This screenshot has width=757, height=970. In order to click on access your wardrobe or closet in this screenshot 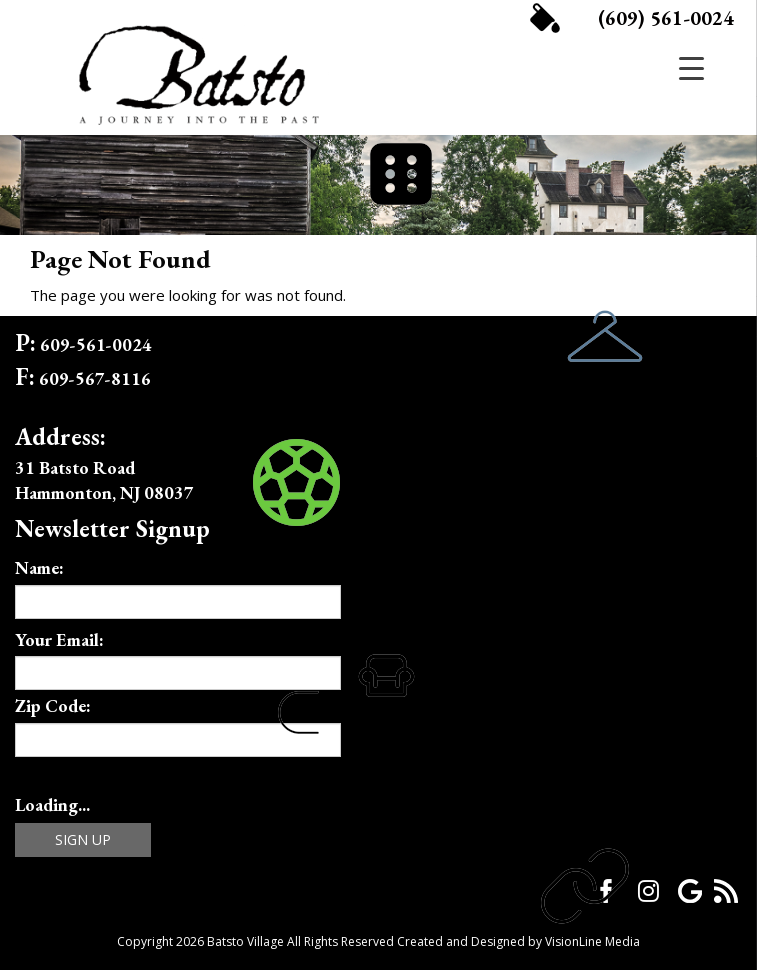, I will do `click(605, 340)`.